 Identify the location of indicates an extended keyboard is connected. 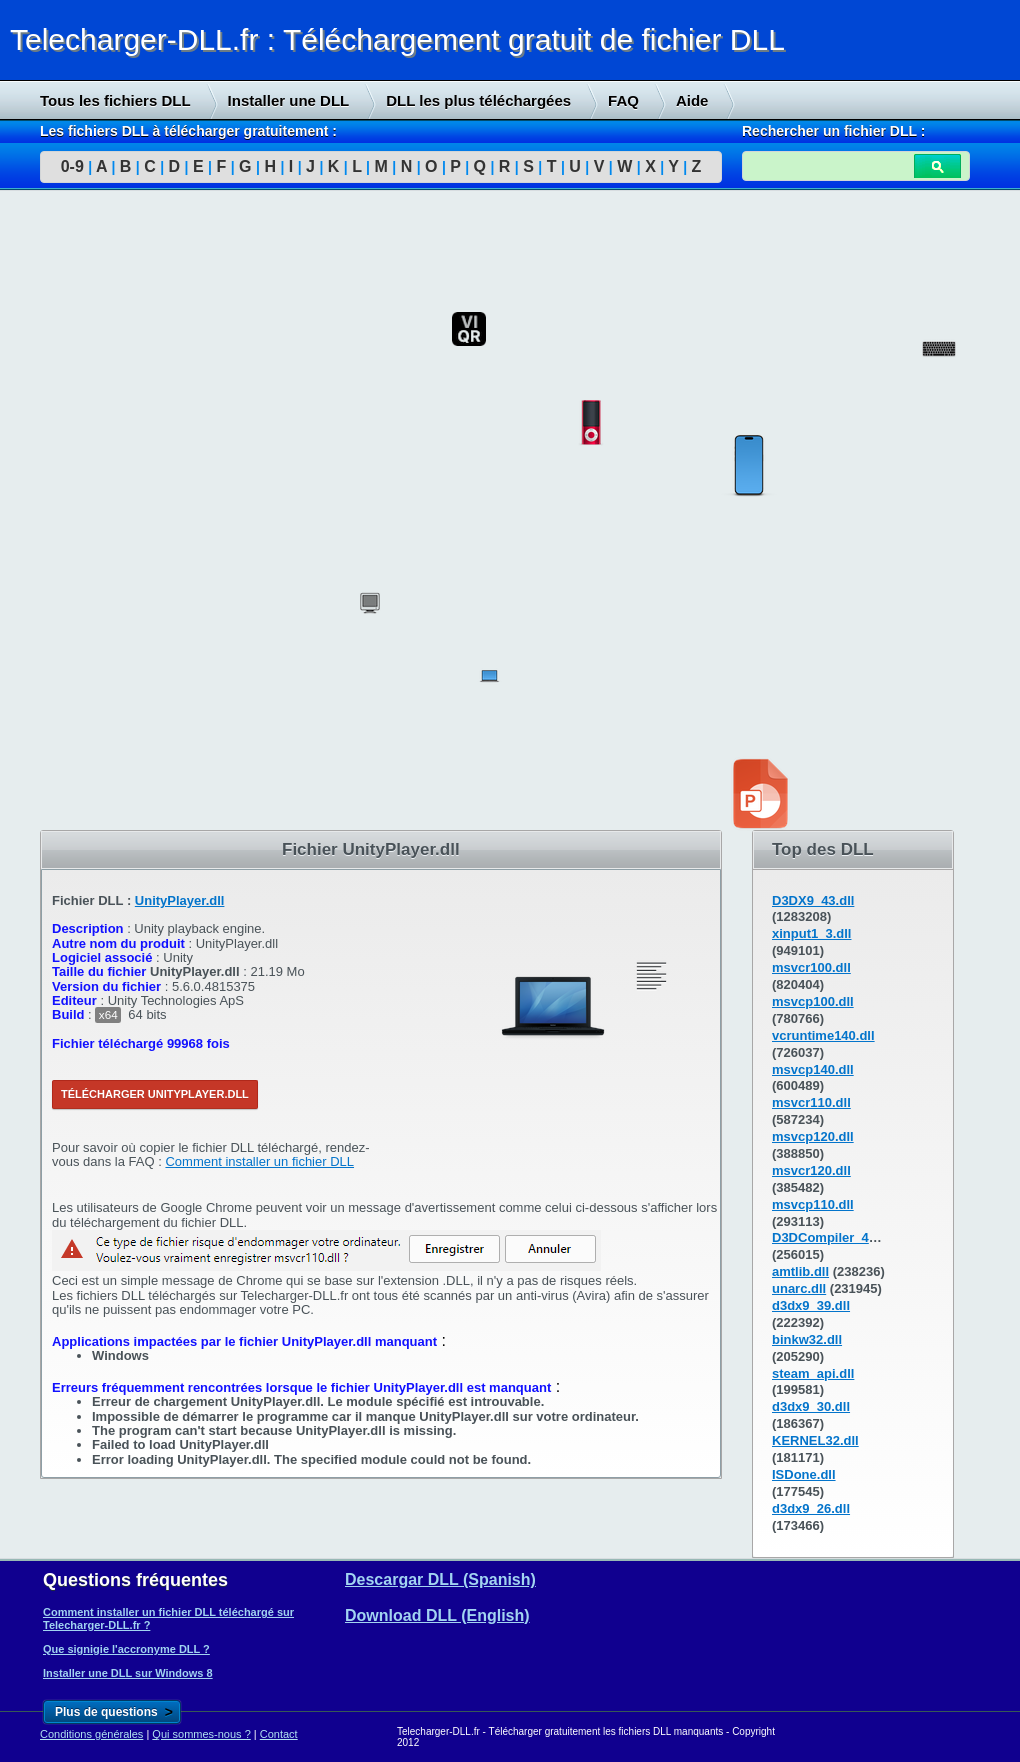
(939, 349).